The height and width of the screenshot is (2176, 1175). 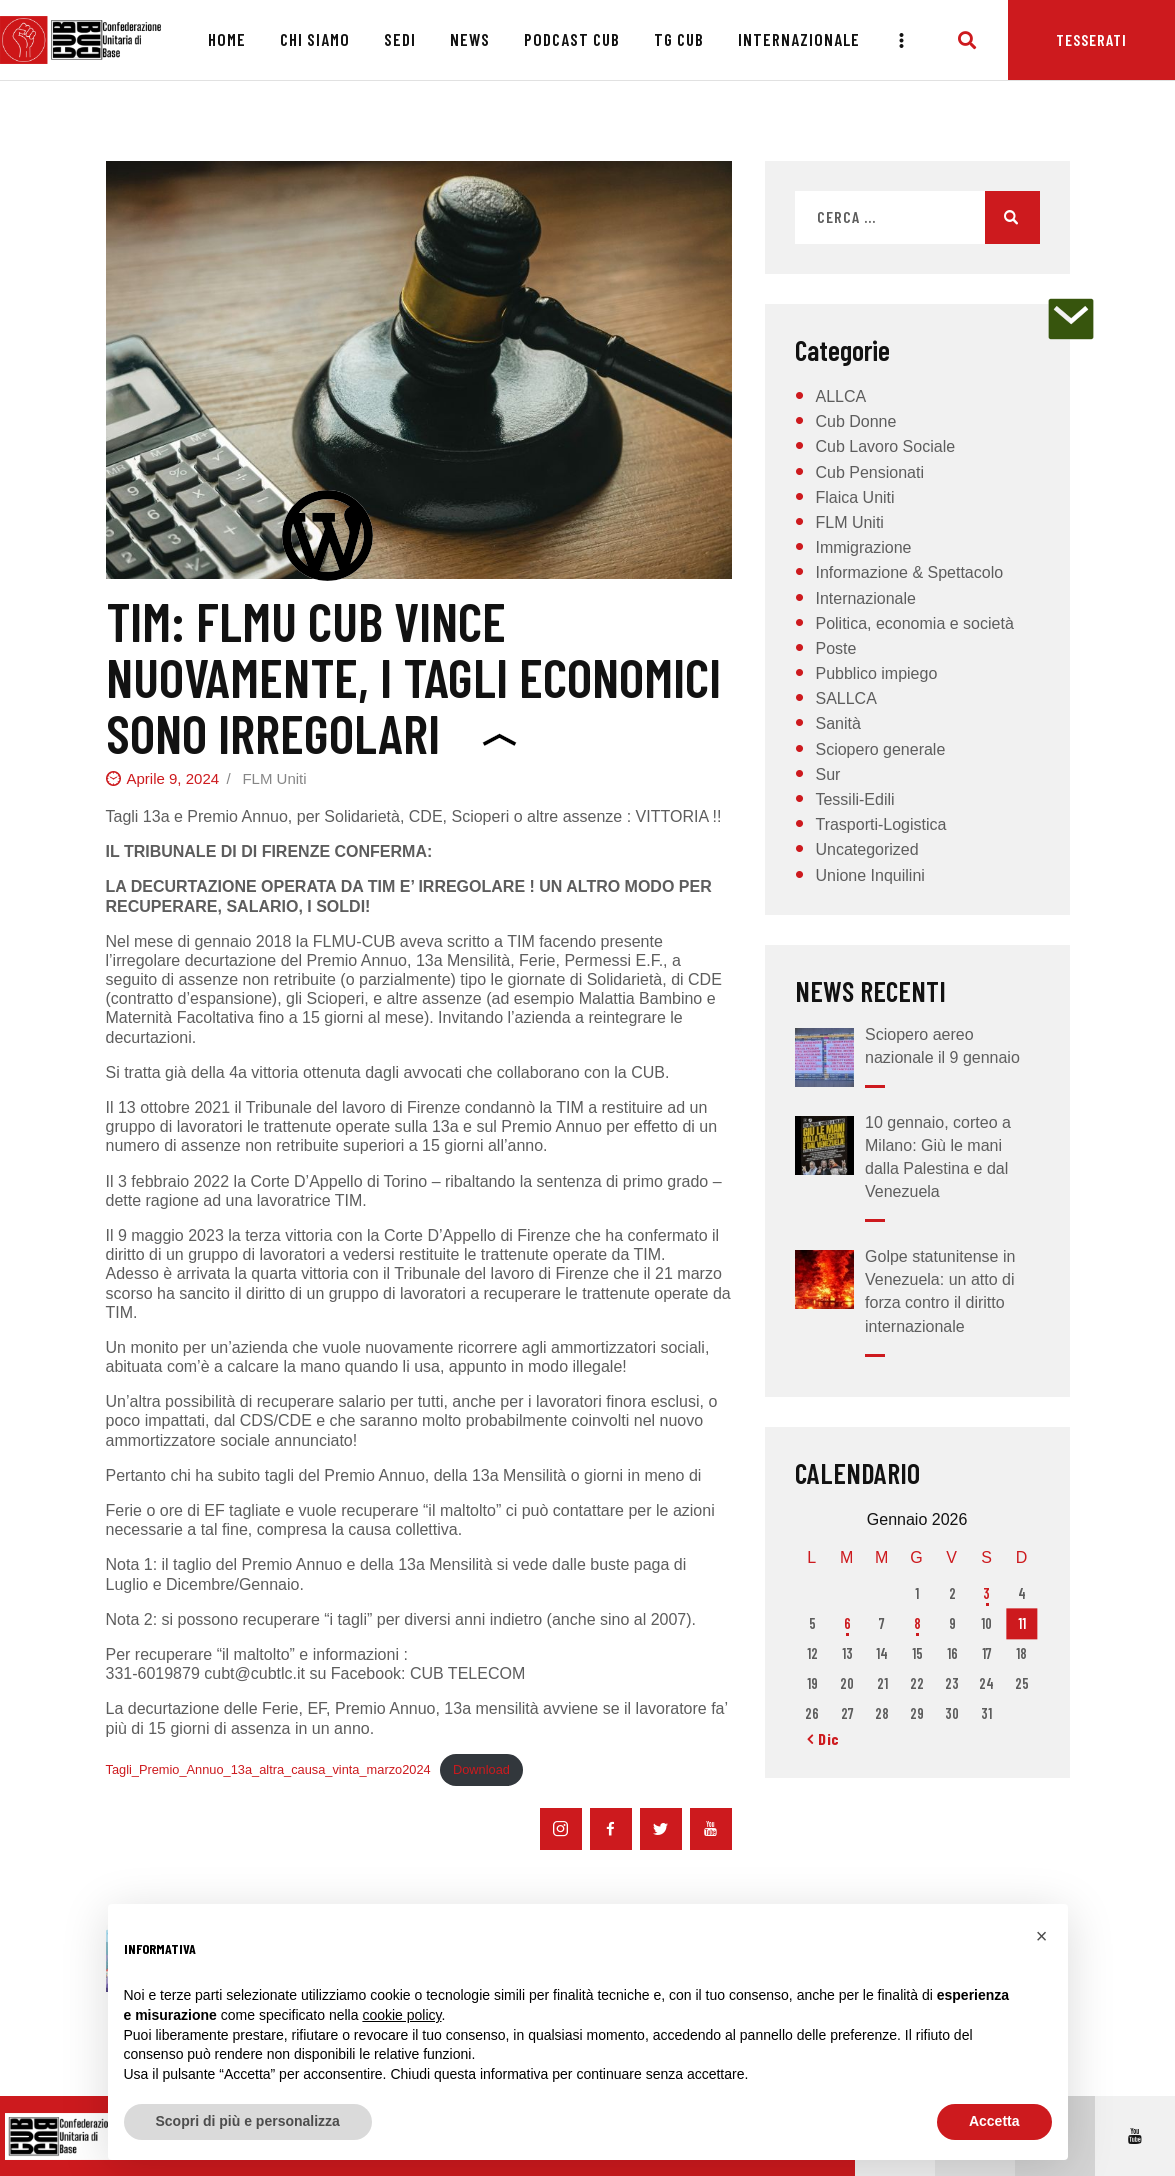 What do you see at coordinates (327, 535) in the screenshot?
I see `link to WordPress website or blog` at bounding box center [327, 535].